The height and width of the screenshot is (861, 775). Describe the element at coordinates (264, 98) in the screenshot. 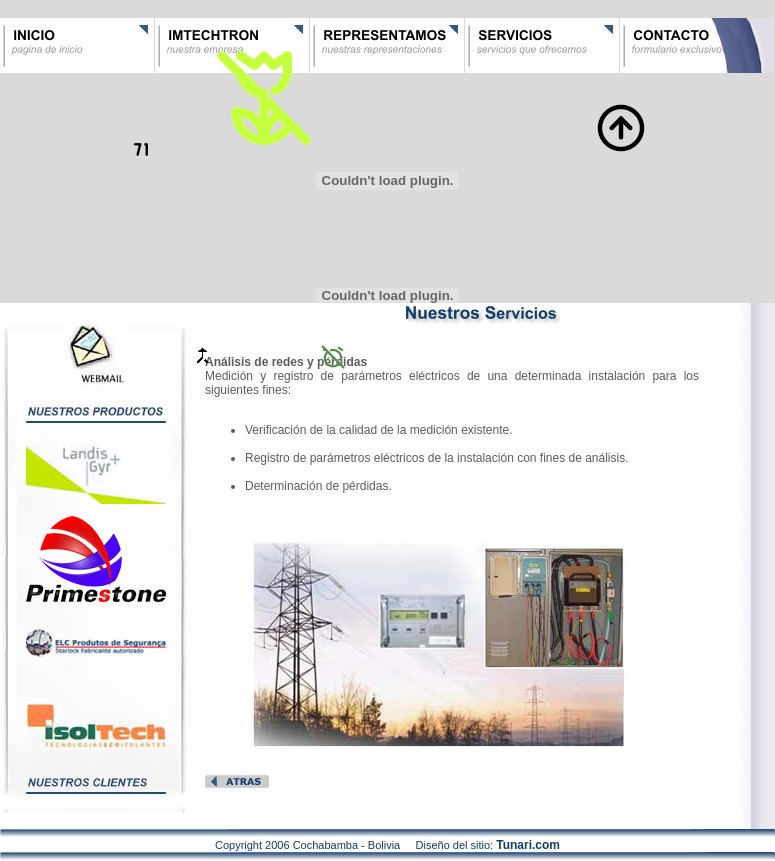

I see `disable macro or close-up camera mode` at that location.